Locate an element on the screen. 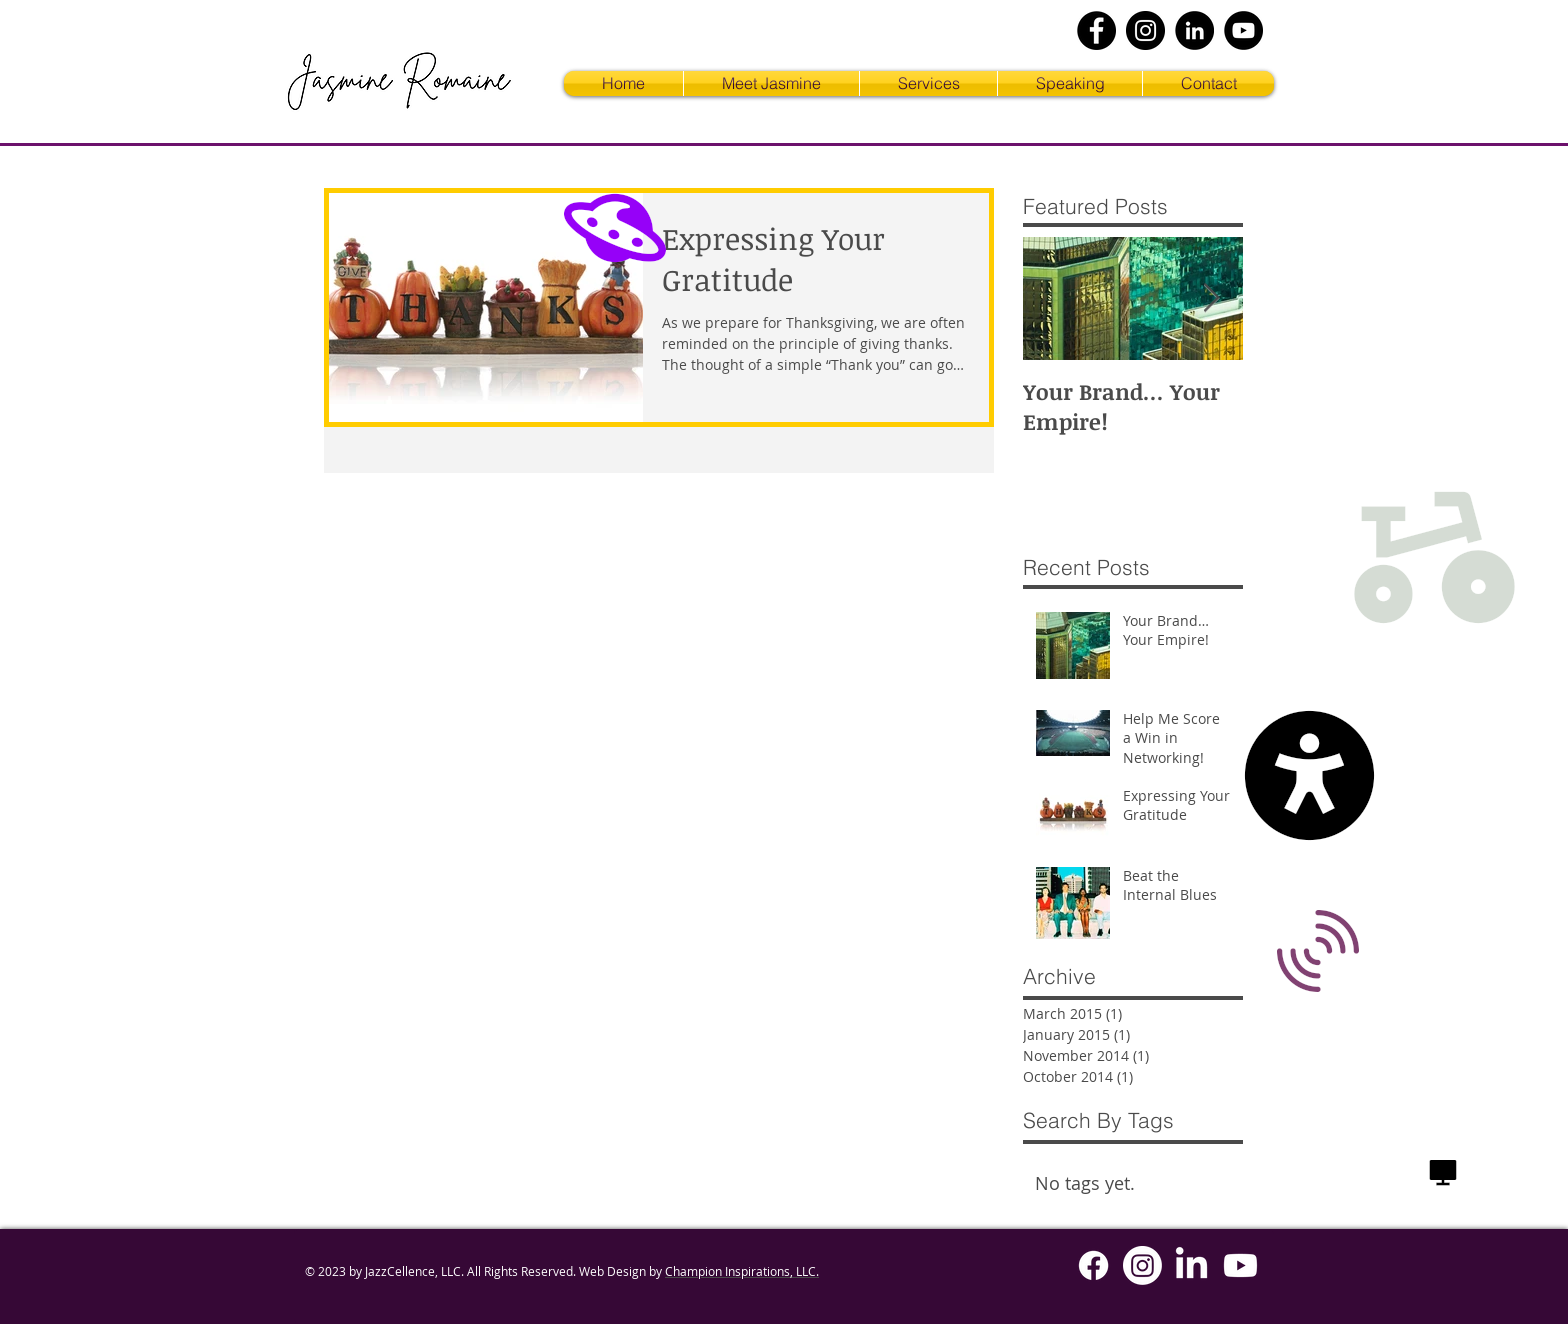 Image resolution: width=1568 pixels, height=1324 pixels. access desktop or computer settings is located at coordinates (1443, 1172).